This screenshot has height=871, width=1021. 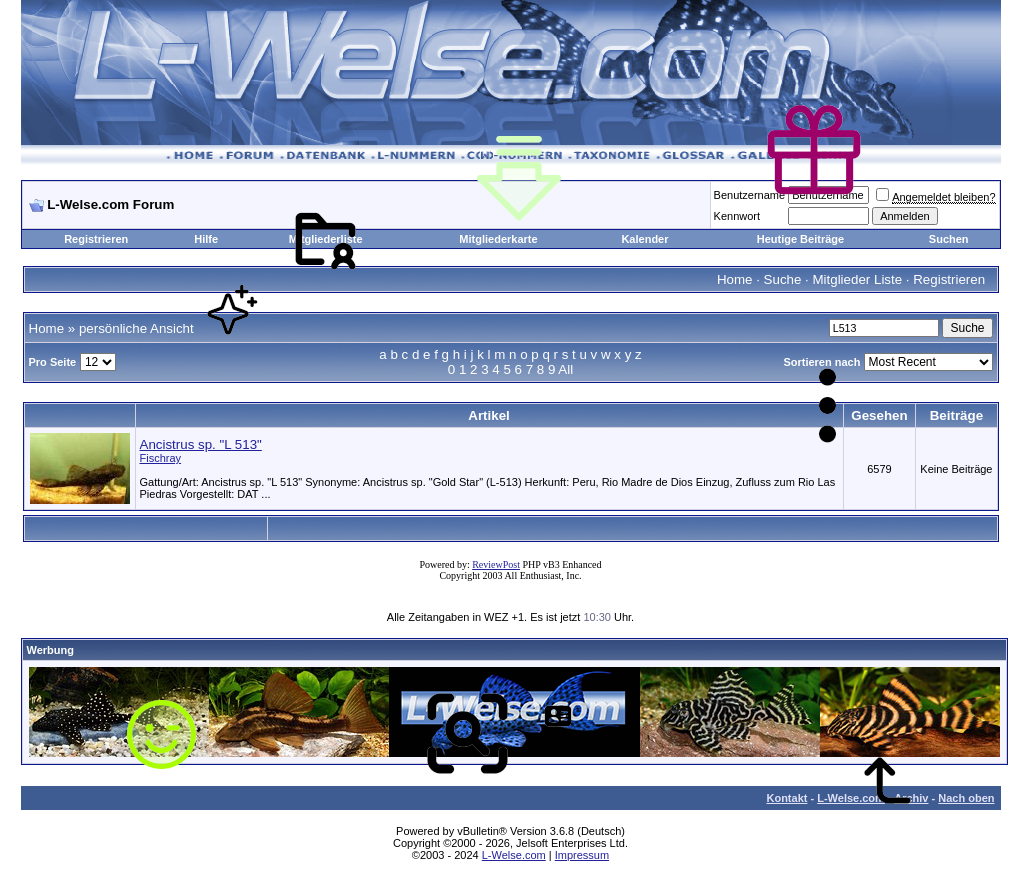 What do you see at coordinates (889, 782) in the screenshot?
I see `go back and up to previous level` at bounding box center [889, 782].